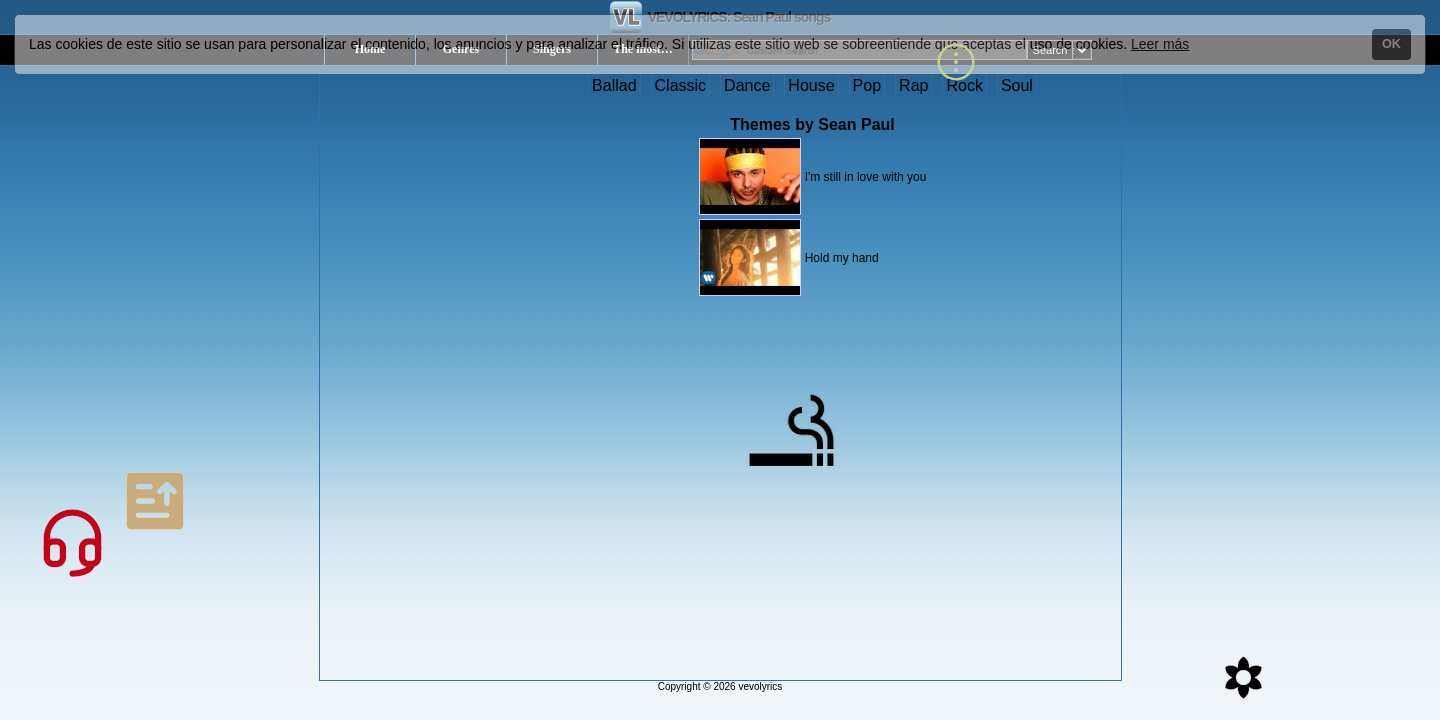 This screenshot has height=720, width=1440. What do you see at coordinates (72, 541) in the screenshot?
I see `contact customer support` at bounding box center [72, 541].